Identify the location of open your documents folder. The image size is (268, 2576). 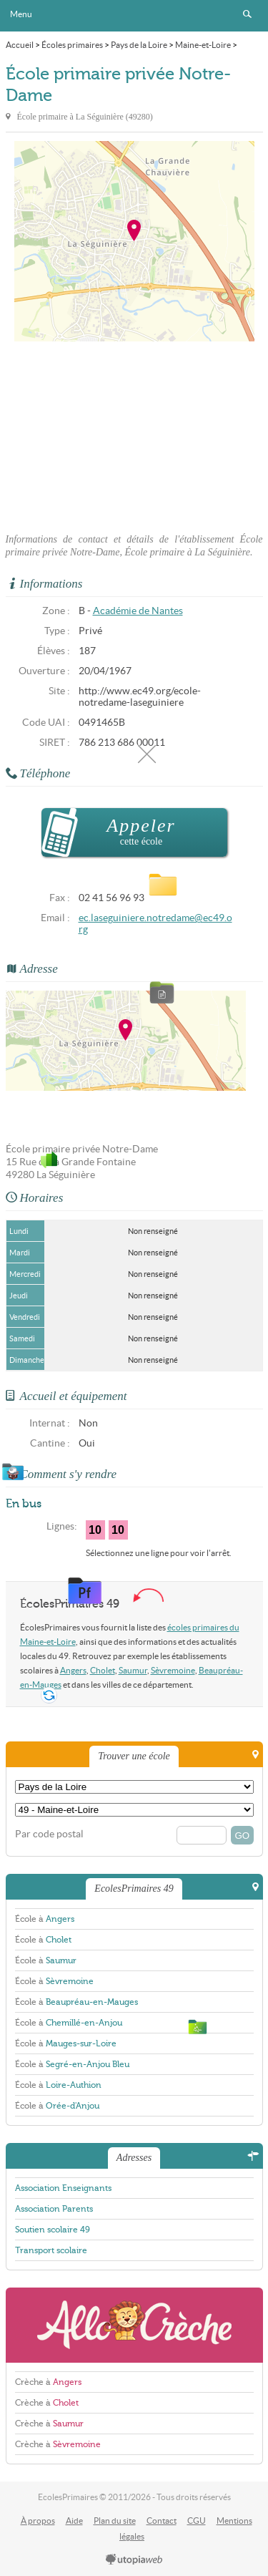
(162, 992).